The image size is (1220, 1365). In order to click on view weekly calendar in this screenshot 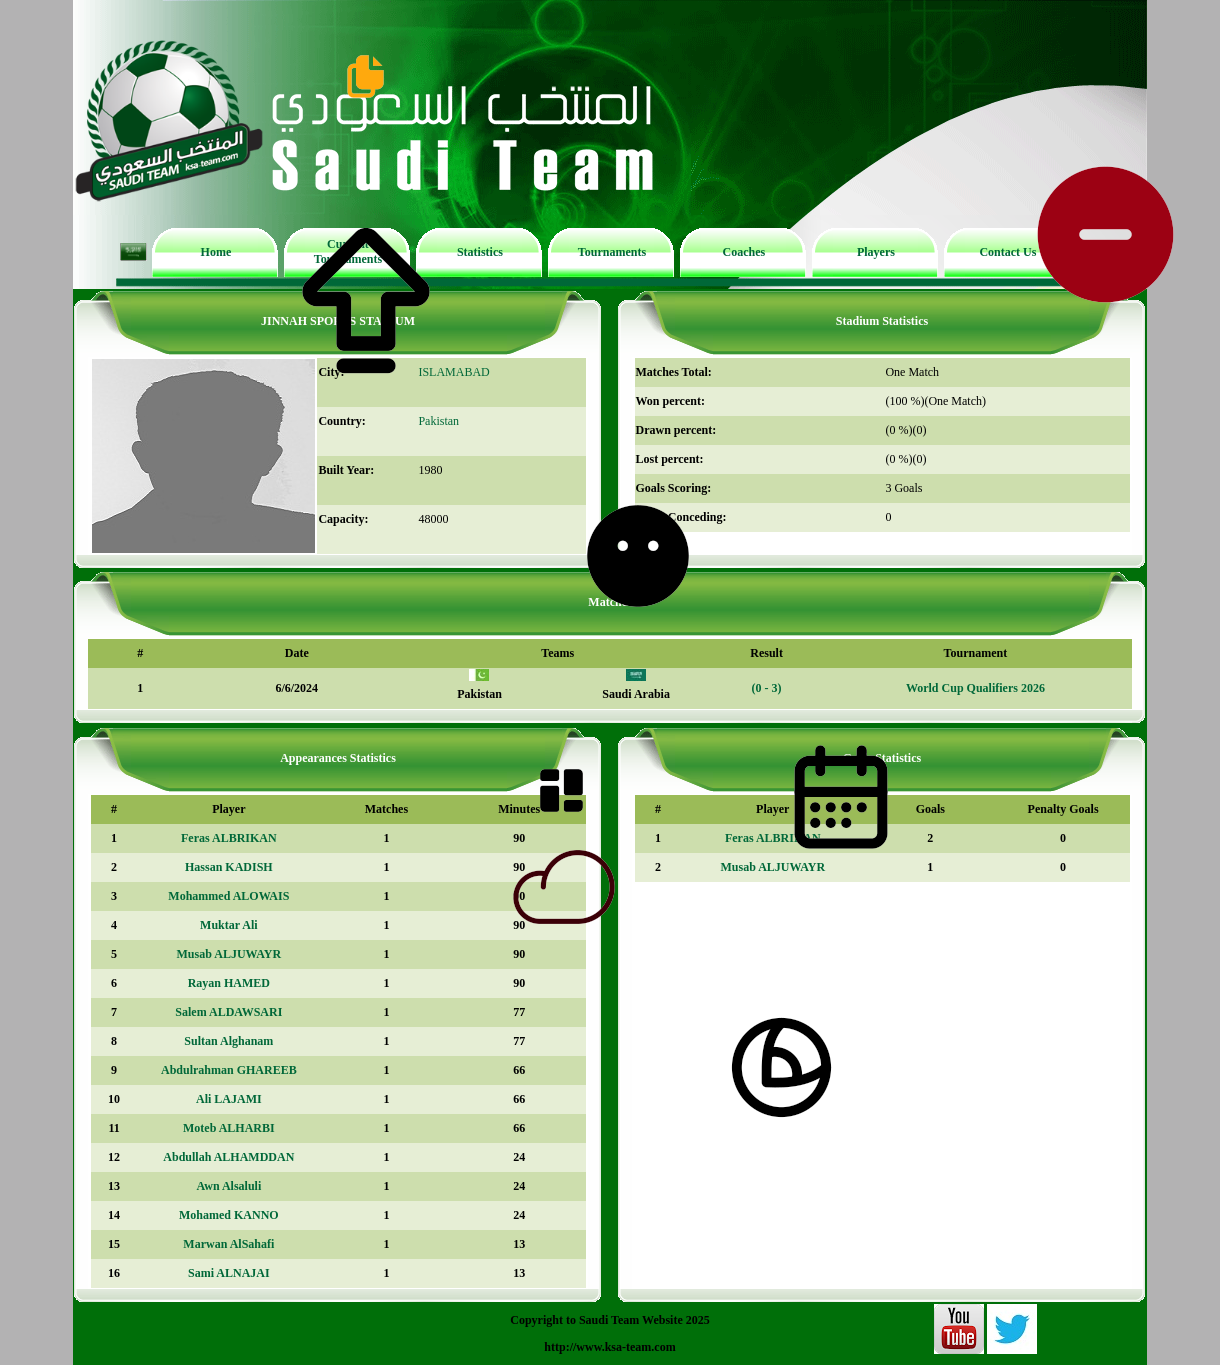, I will do `click(841, 797)`.